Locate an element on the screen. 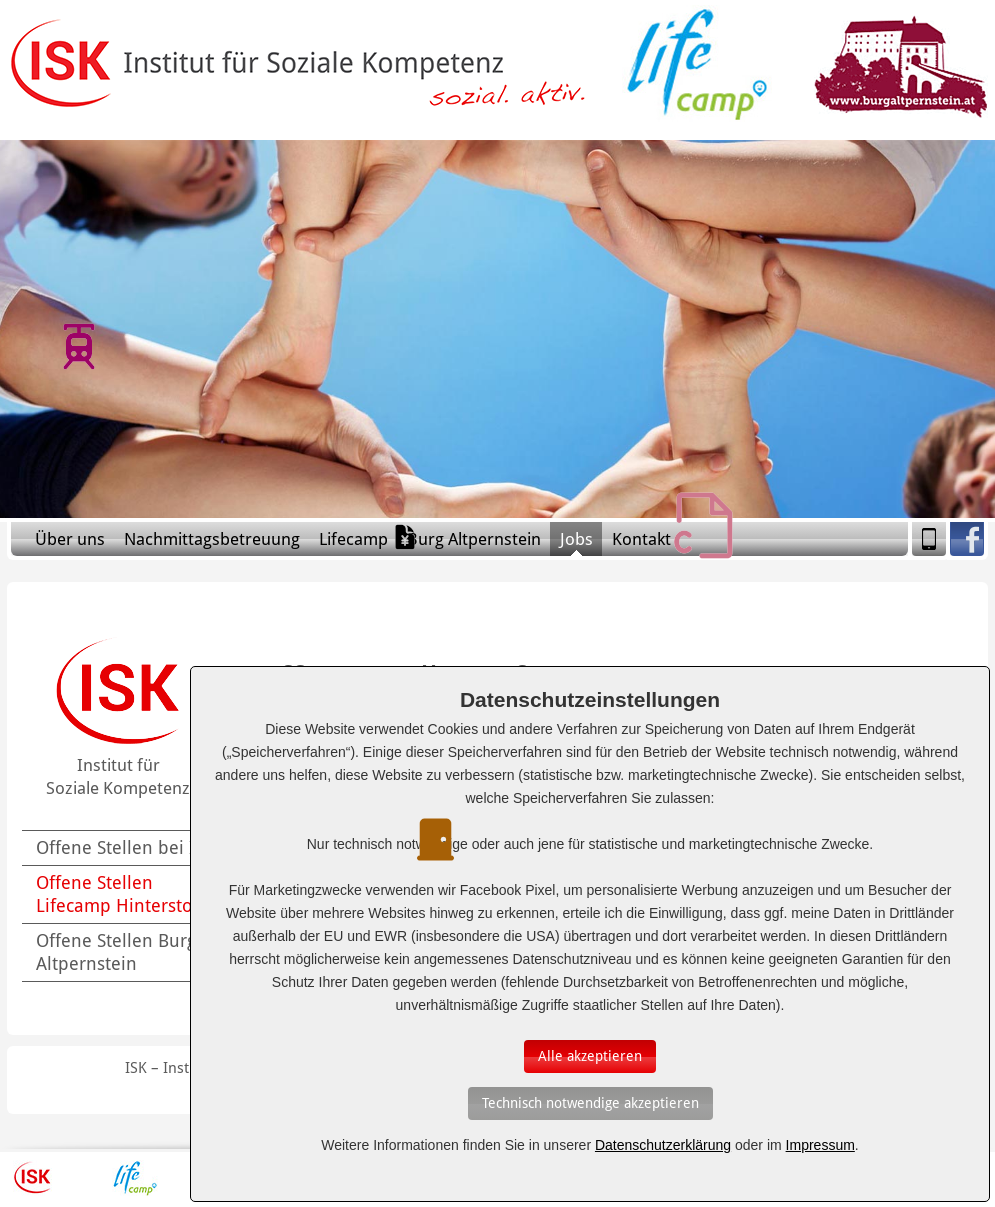 This screenshot has height=1207, width=995. a C programming language source file is located at coordinates (704, 525).